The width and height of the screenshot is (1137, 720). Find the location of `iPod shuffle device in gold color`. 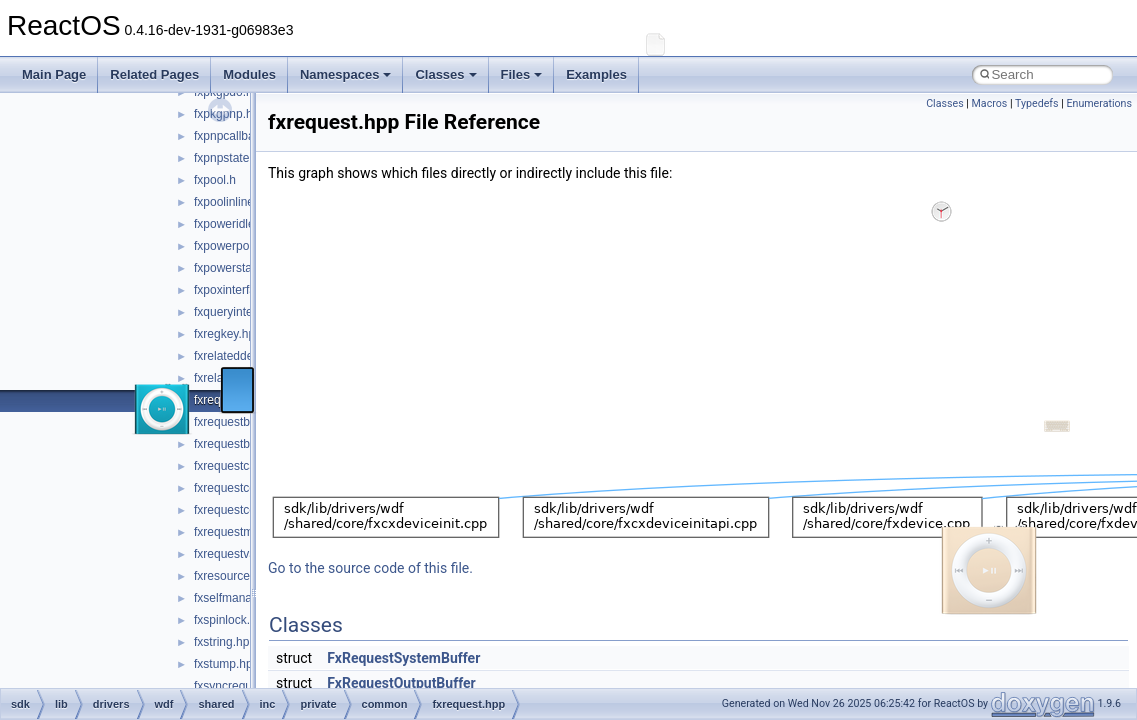

iPod shuffle device in gold color is located at coordinates (989, 570).